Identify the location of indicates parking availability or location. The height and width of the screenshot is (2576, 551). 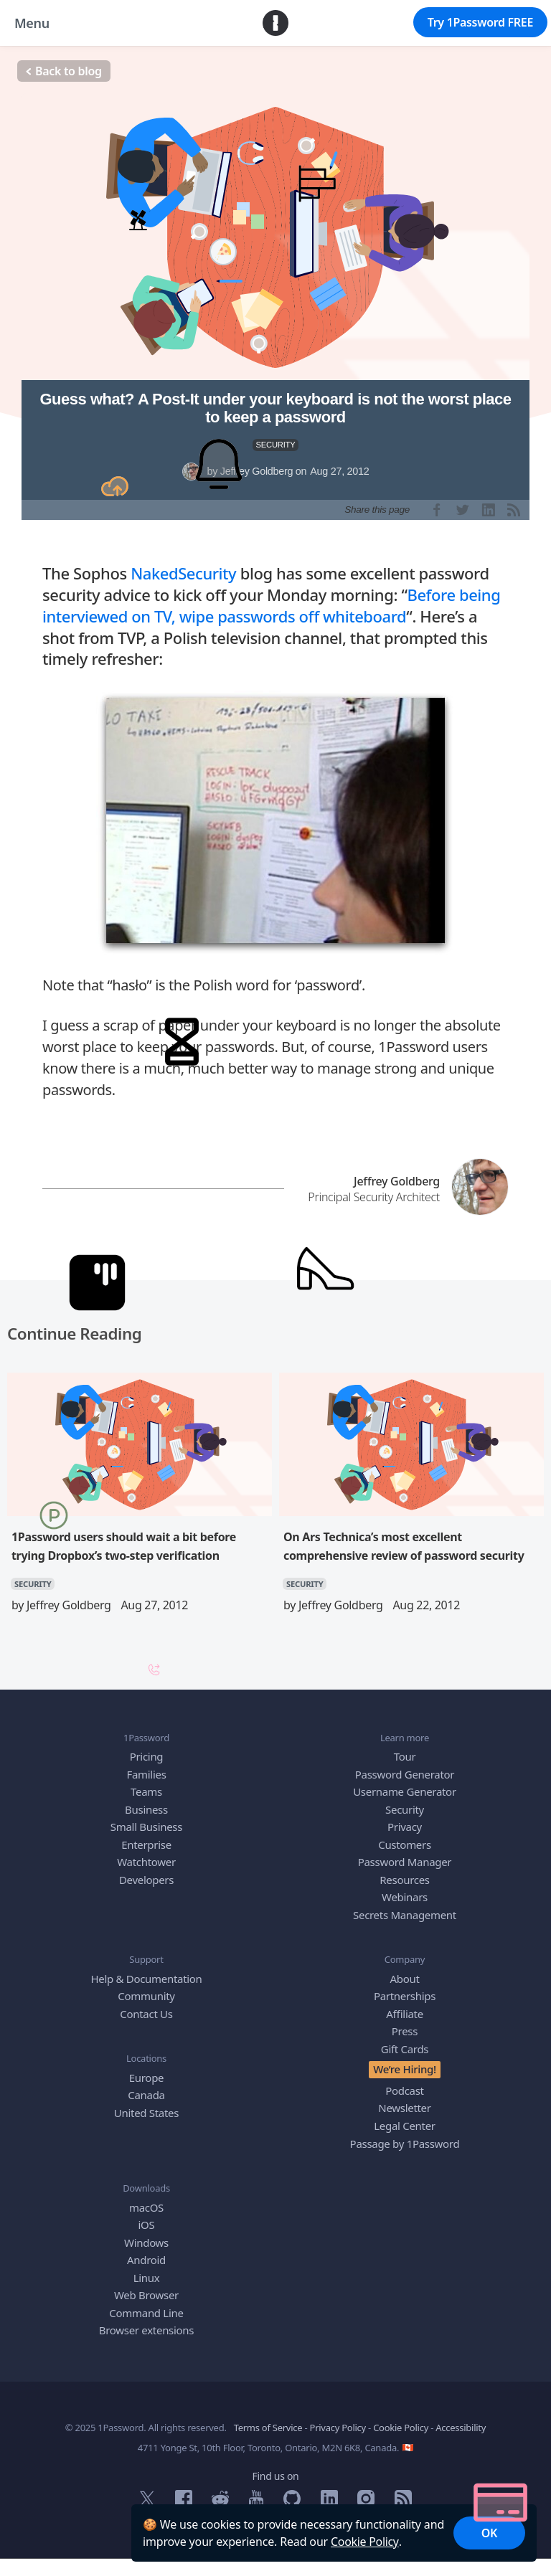
(54, 1515).